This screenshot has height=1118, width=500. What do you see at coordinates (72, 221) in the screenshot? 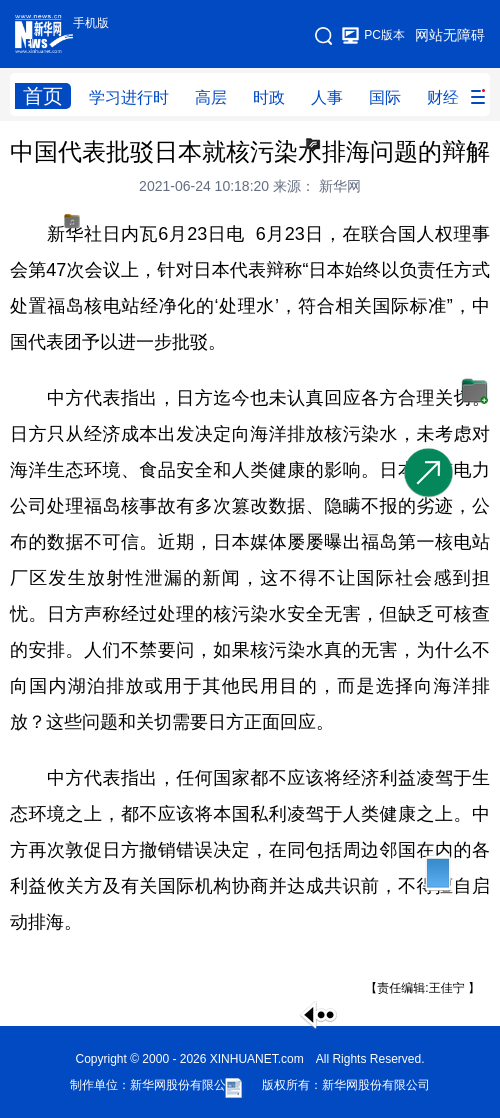
I see `open your music folder` at bounding box center [72, 221].